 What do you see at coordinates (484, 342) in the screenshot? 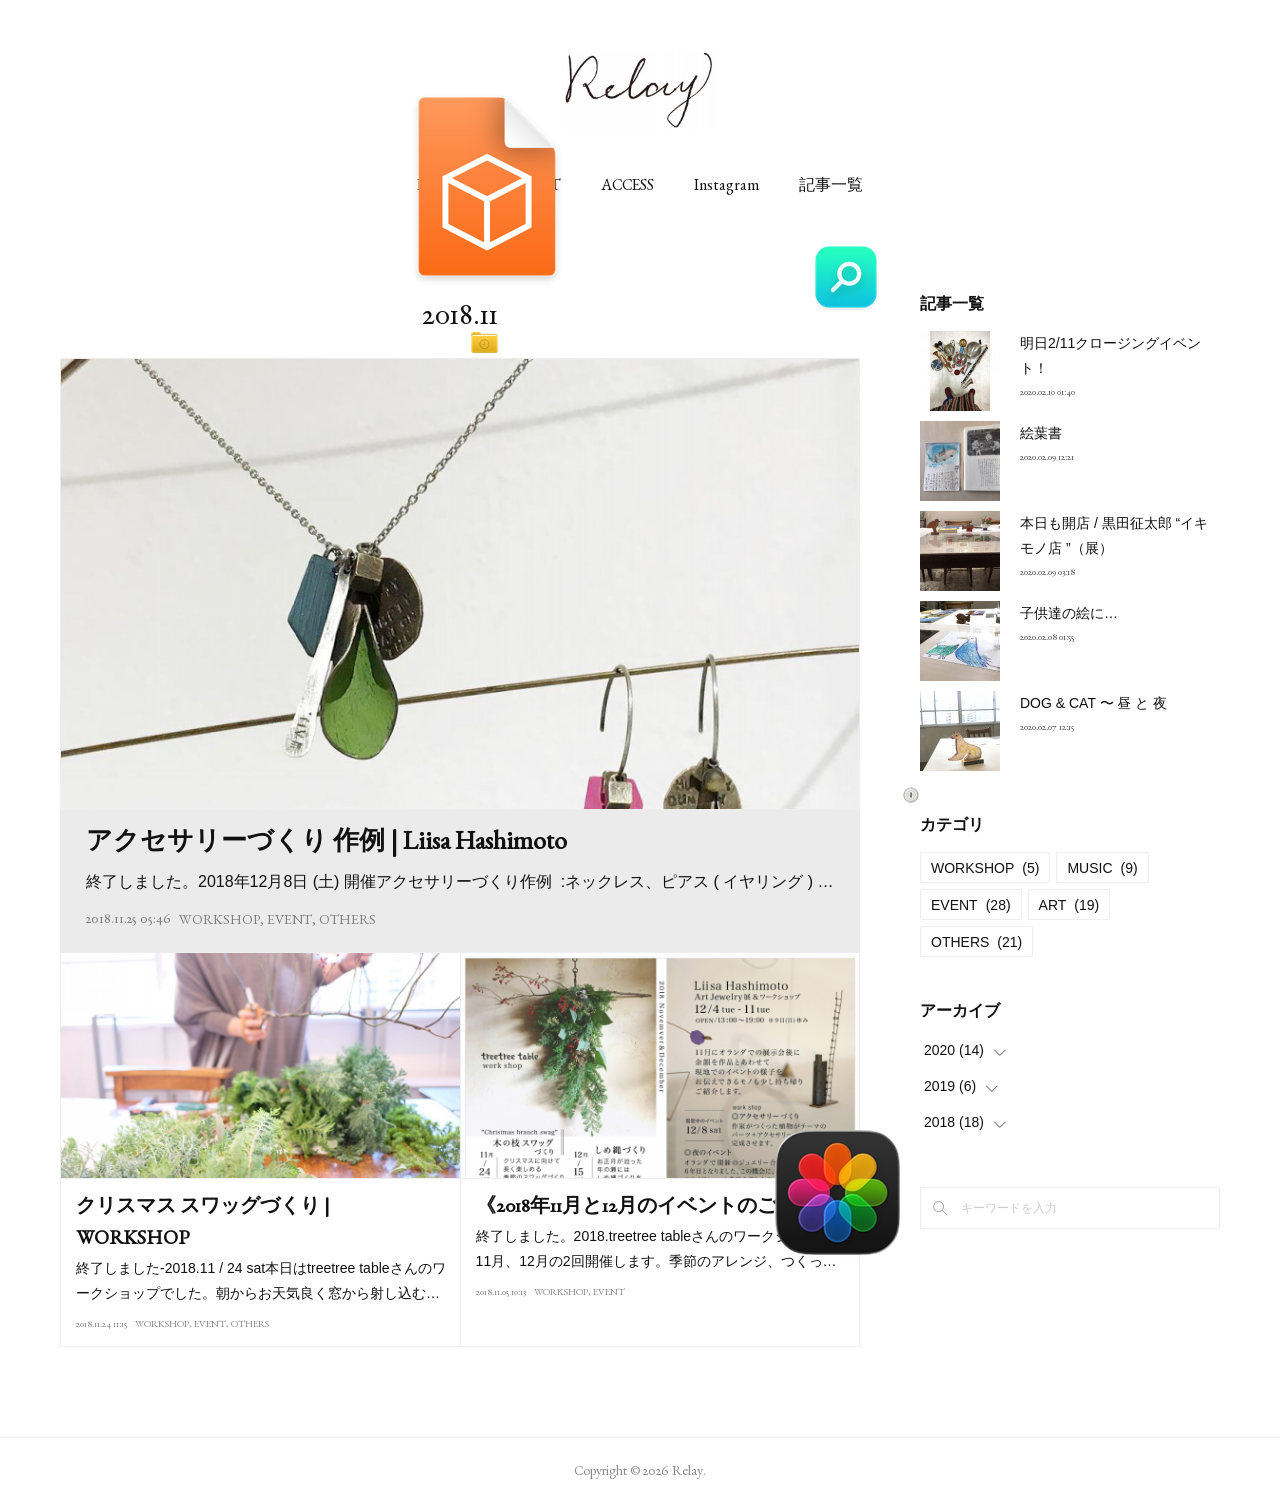
I see `access temporary files folder` at bounding box center [484, 342].